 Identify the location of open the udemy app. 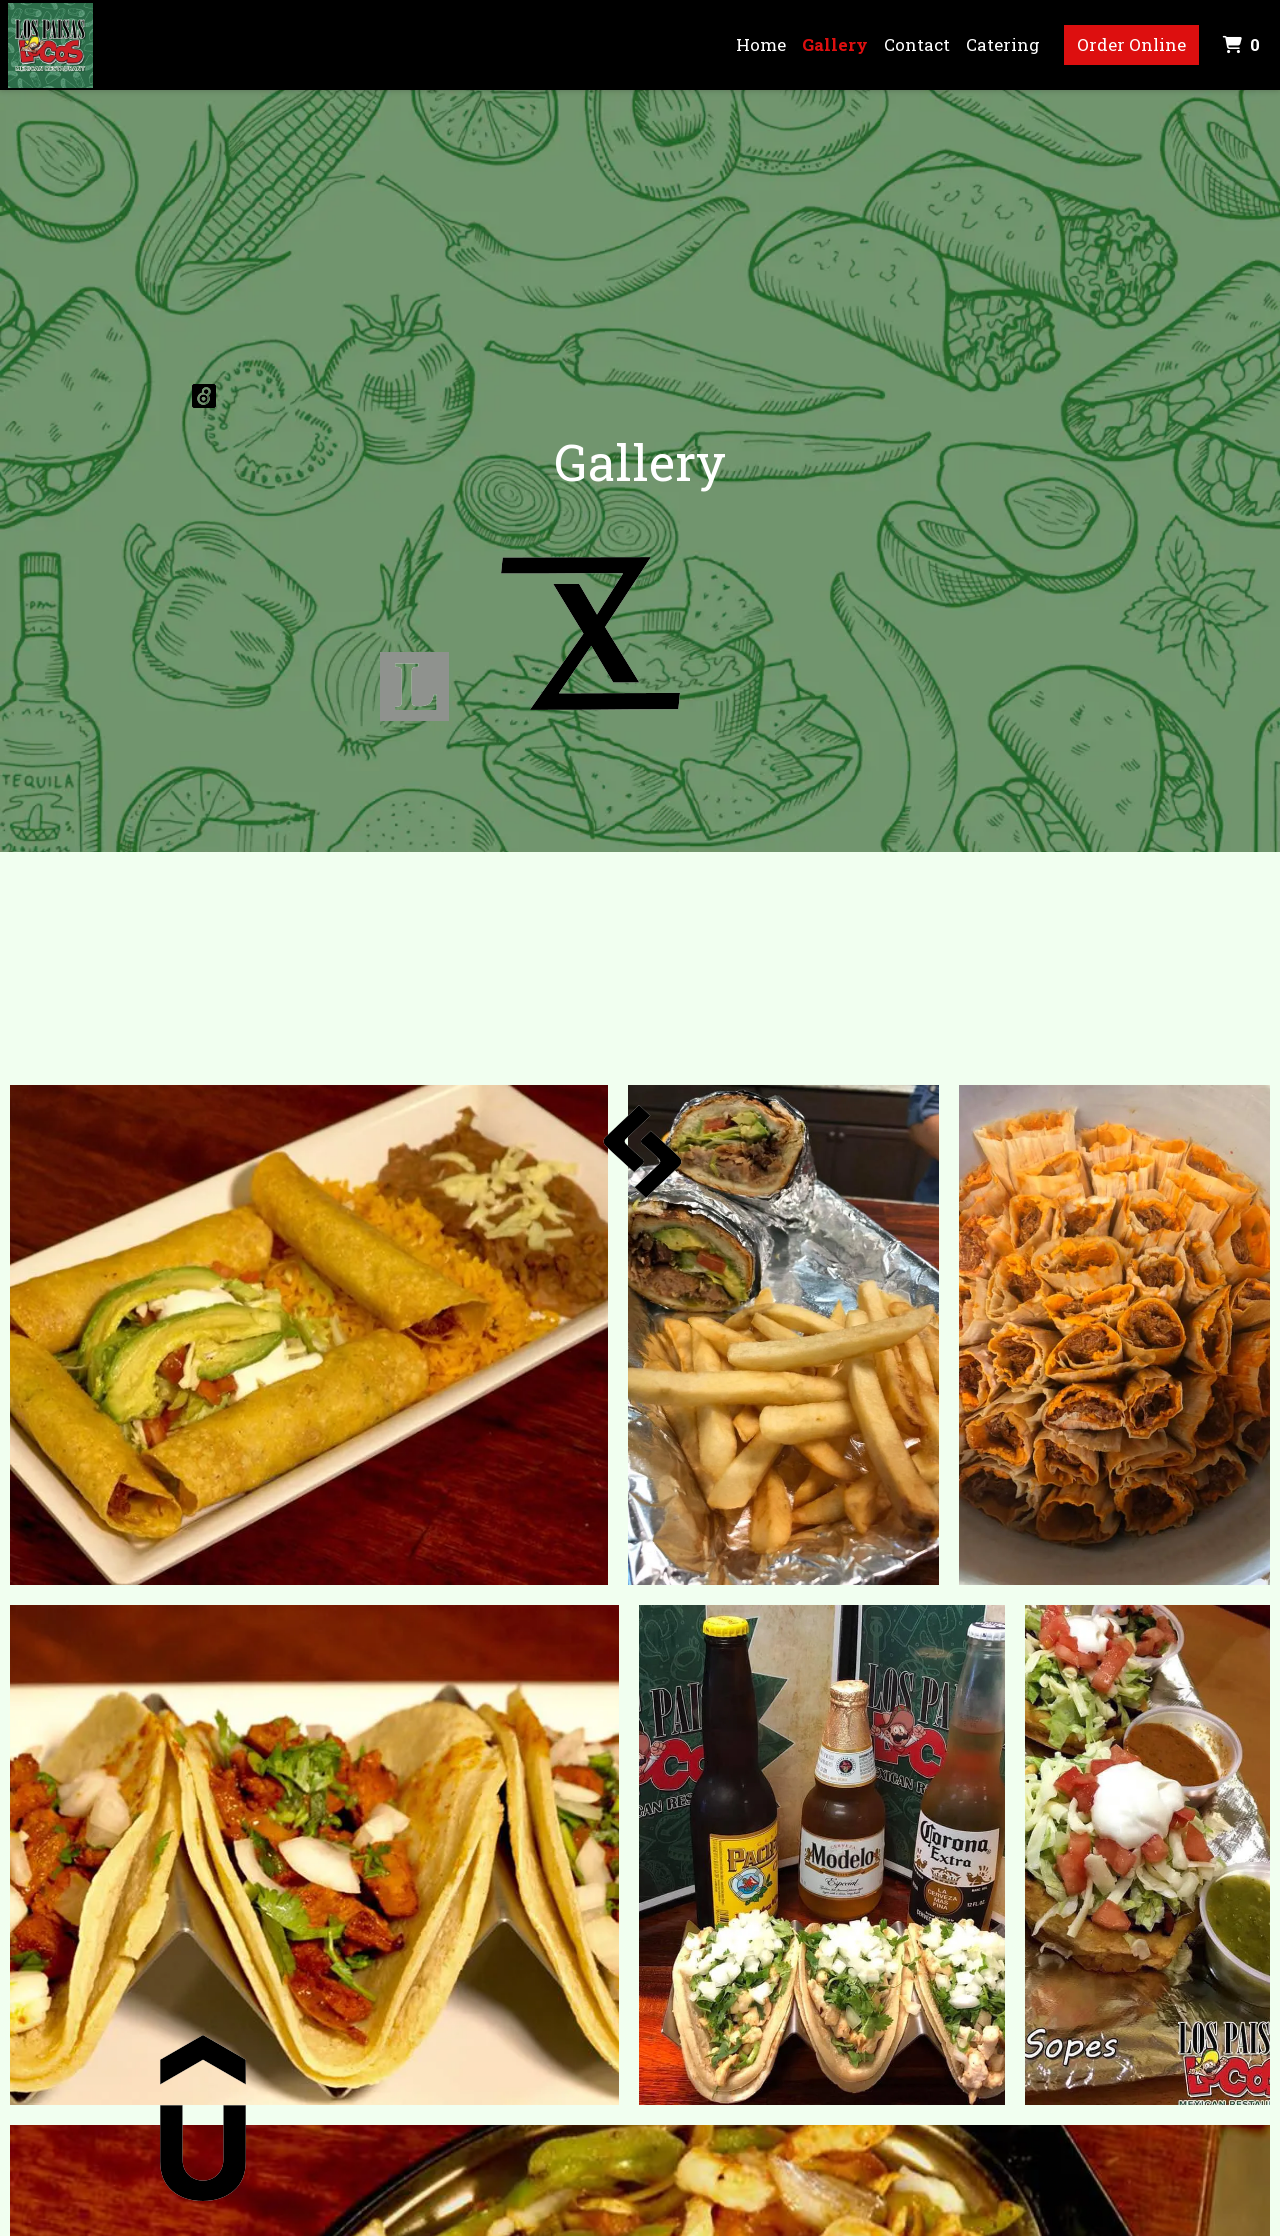
(203, 2118).